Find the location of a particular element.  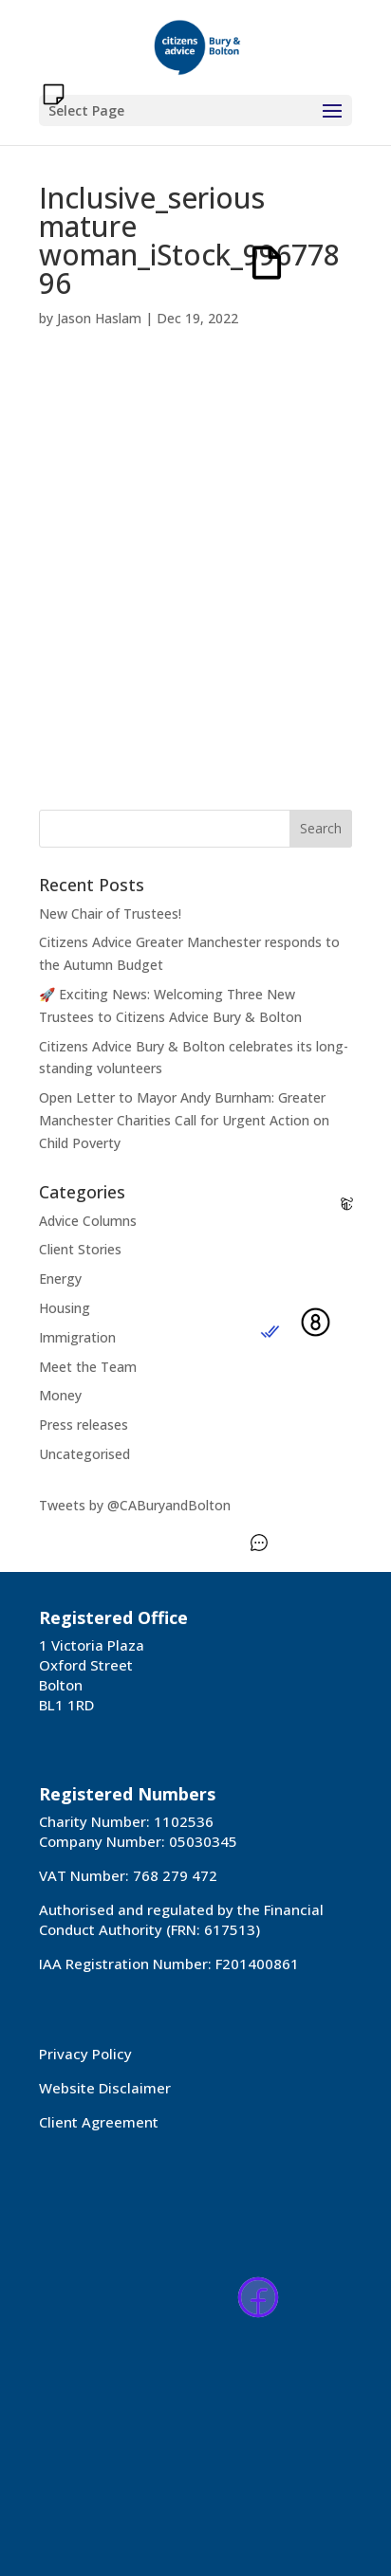

indicates message has been read or delivered is located at coordinates (270, 1331).